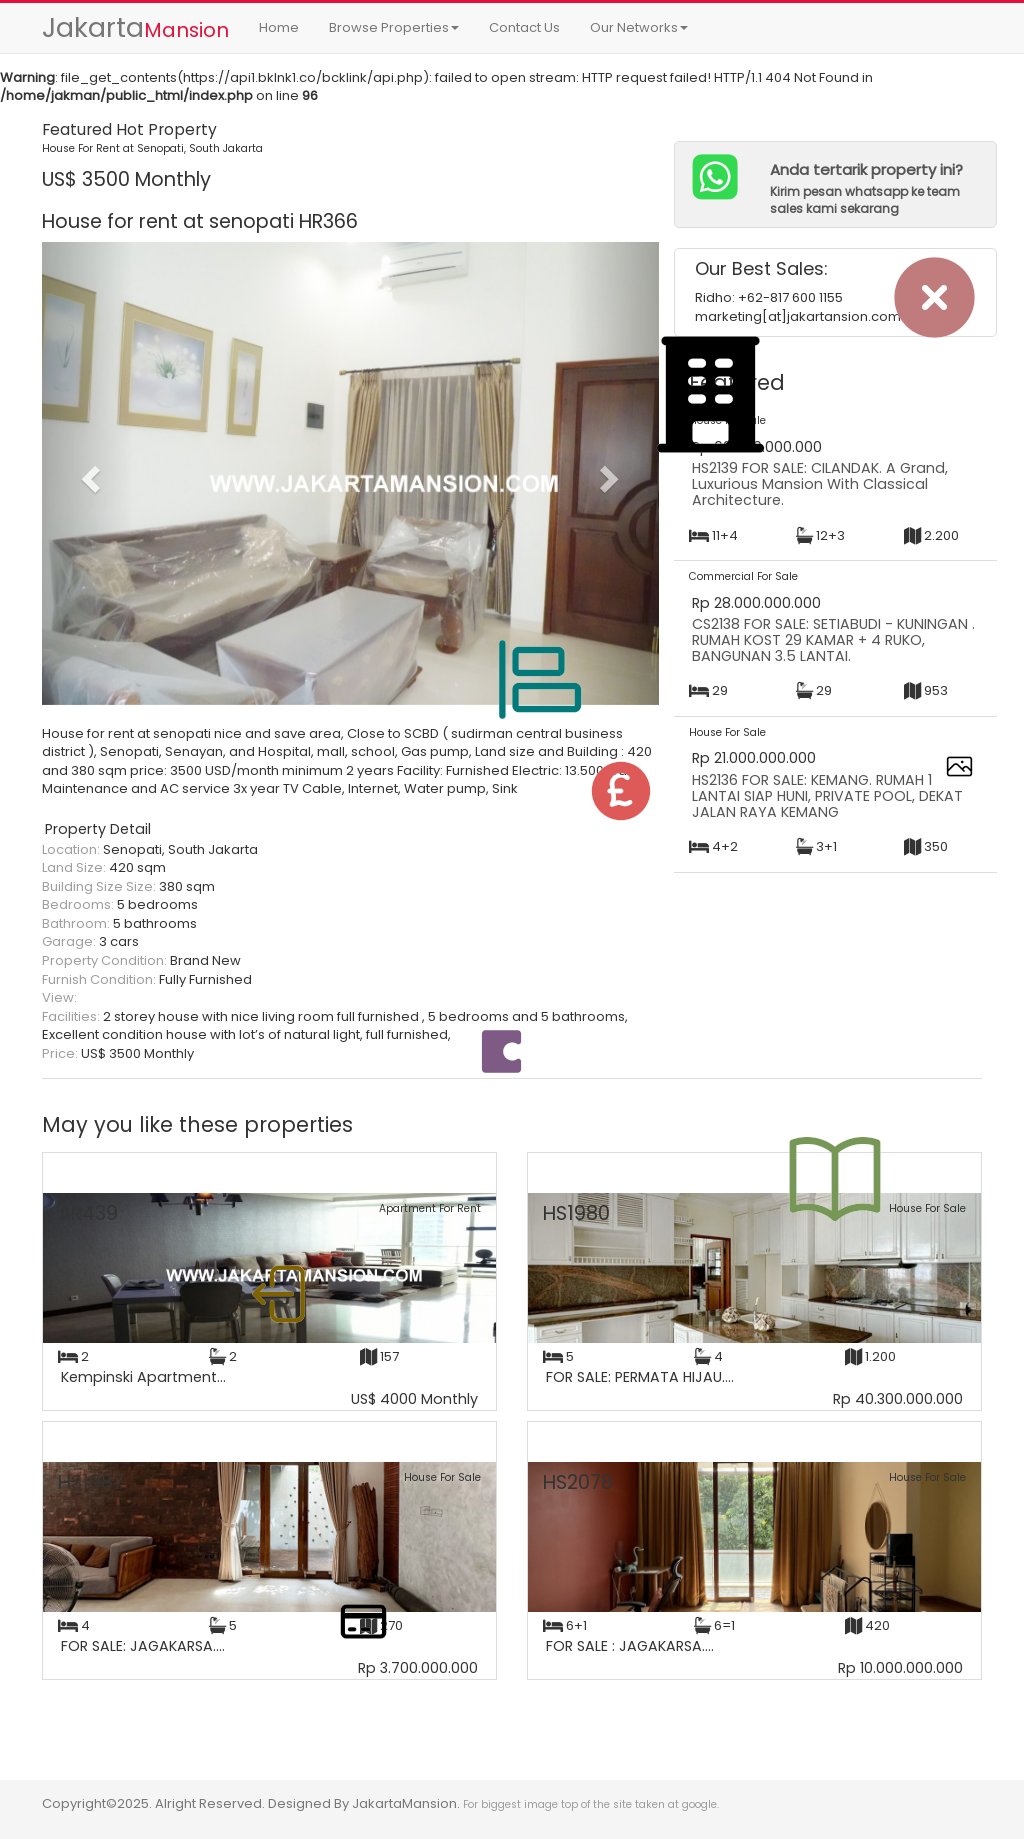  Describe the element at coordinates (621, 791) in the screenshot. I see `view amount in British pounds` at that location.